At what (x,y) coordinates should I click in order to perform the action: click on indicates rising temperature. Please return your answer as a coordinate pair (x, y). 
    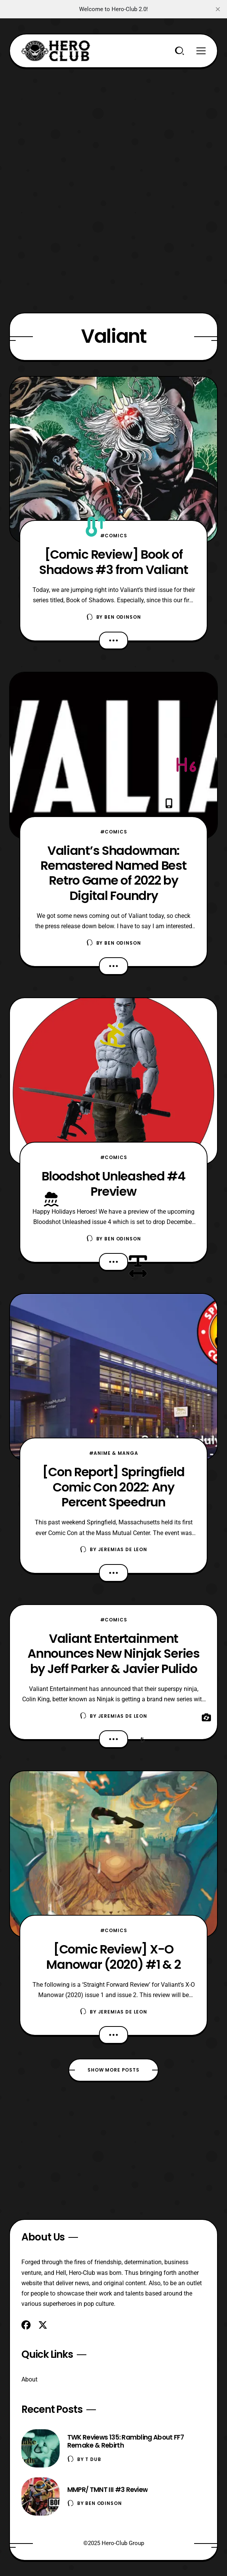
    Looking at the image, I should click on (95, 527).